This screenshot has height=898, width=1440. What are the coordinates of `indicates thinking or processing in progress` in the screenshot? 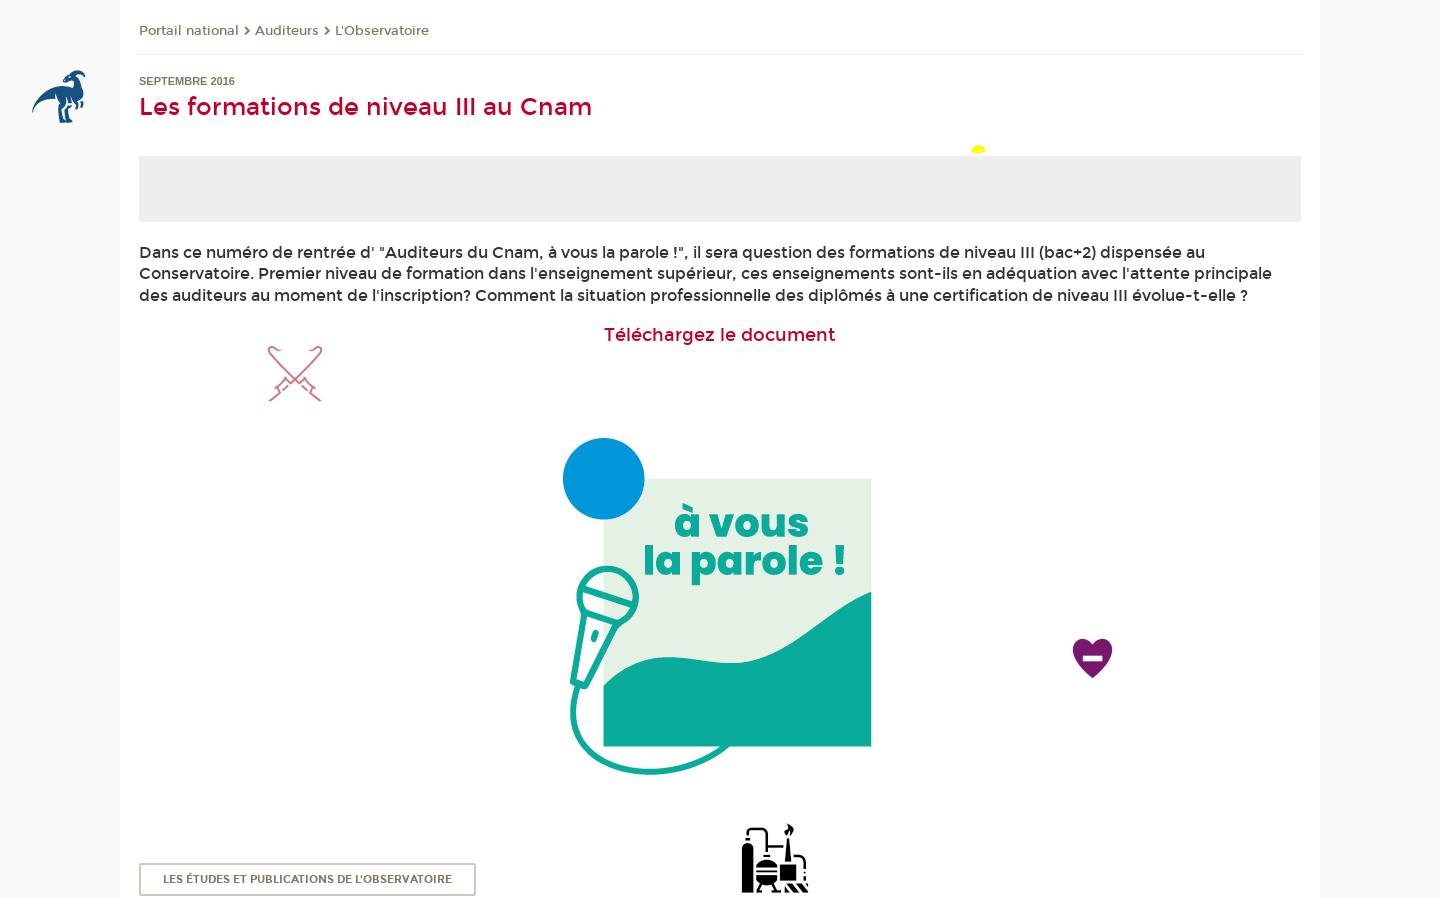 It's located at (978, 150).